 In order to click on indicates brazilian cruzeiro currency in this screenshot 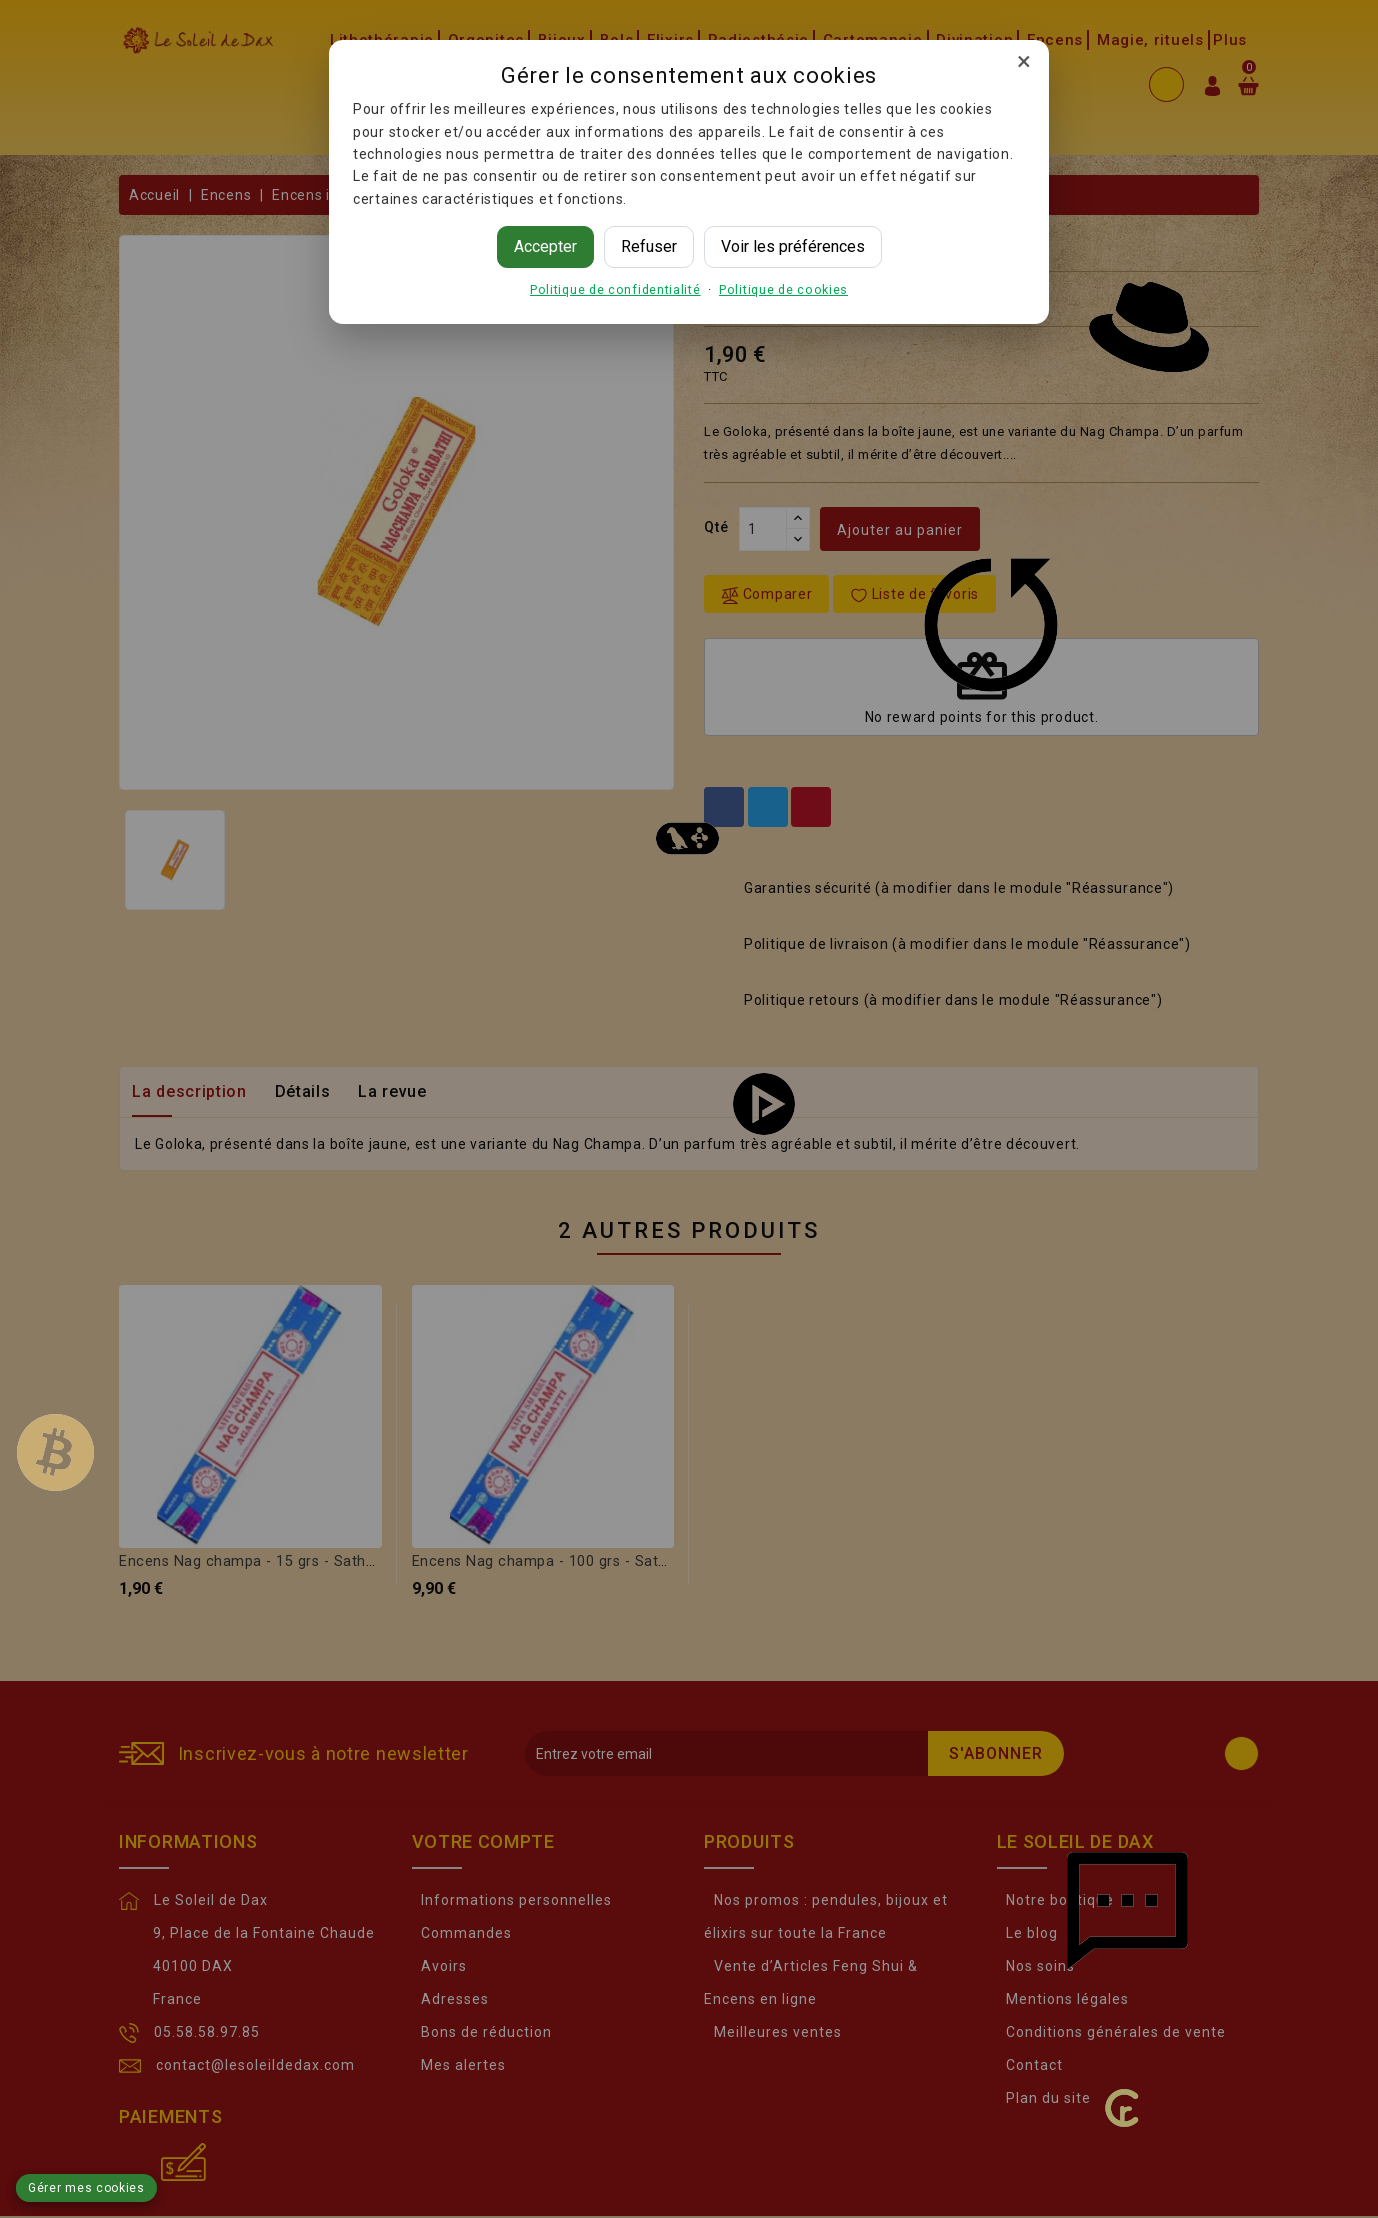, I will do `click(1123, 2108)`.